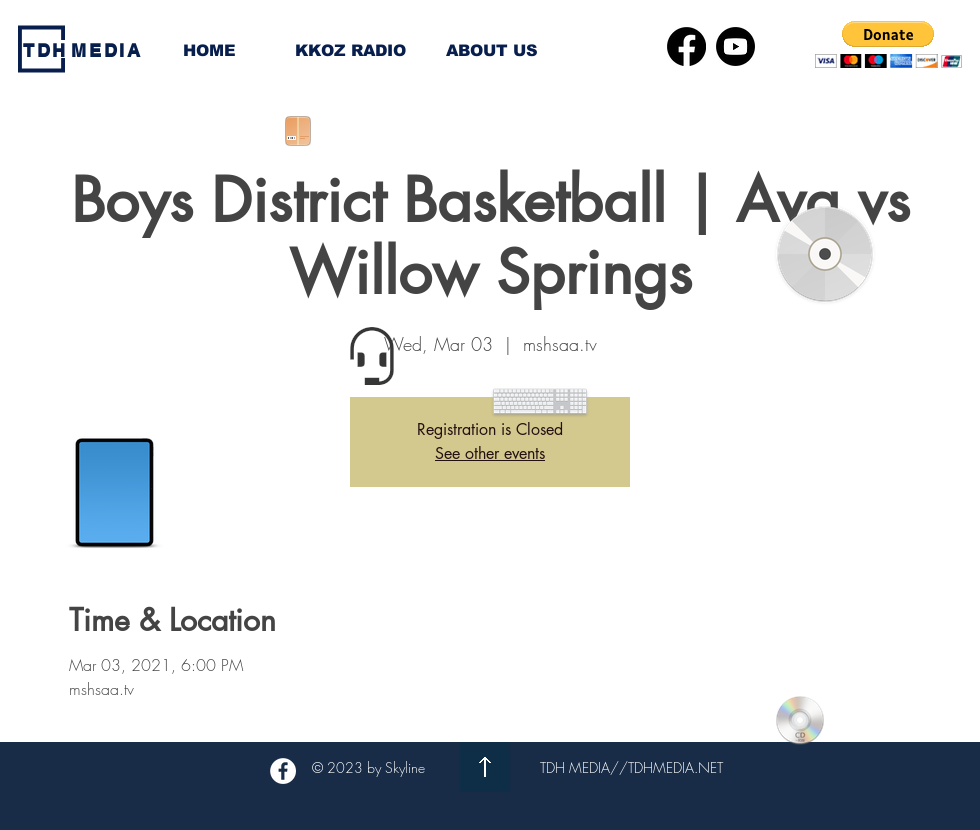 This screenshot has height=830, width=980. Describe the element at coordinates (800, 721) in the screenshot. I see `access CD-RW disc drive` at that location.